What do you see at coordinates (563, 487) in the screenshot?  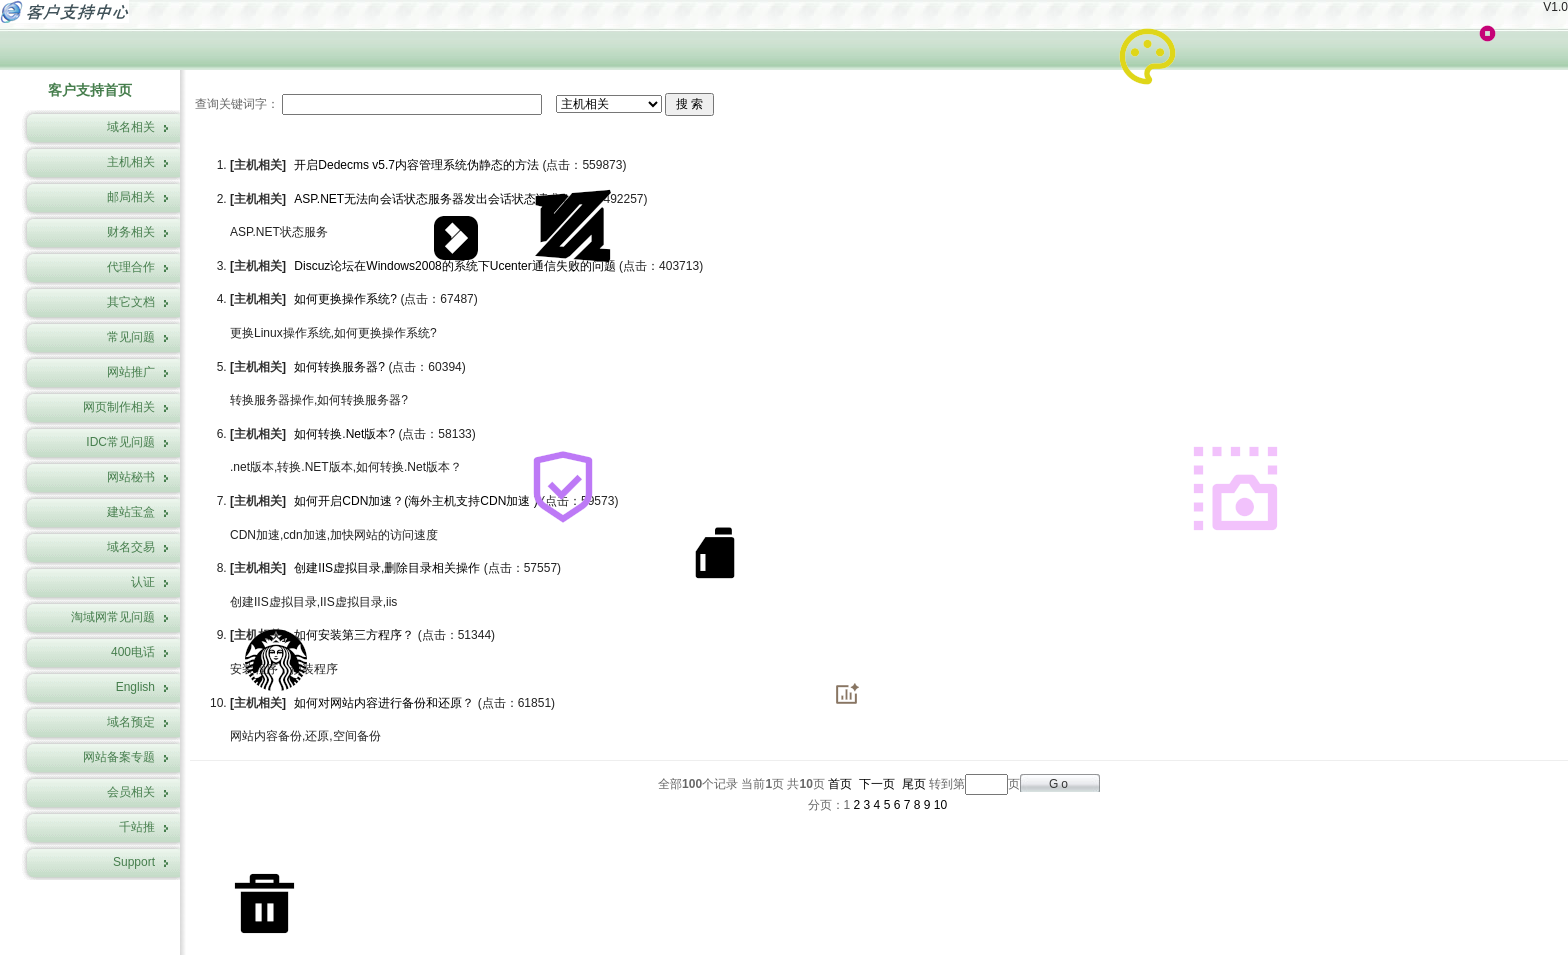 I see `indicates verified security or protection status` at bounding box center [563, 487].